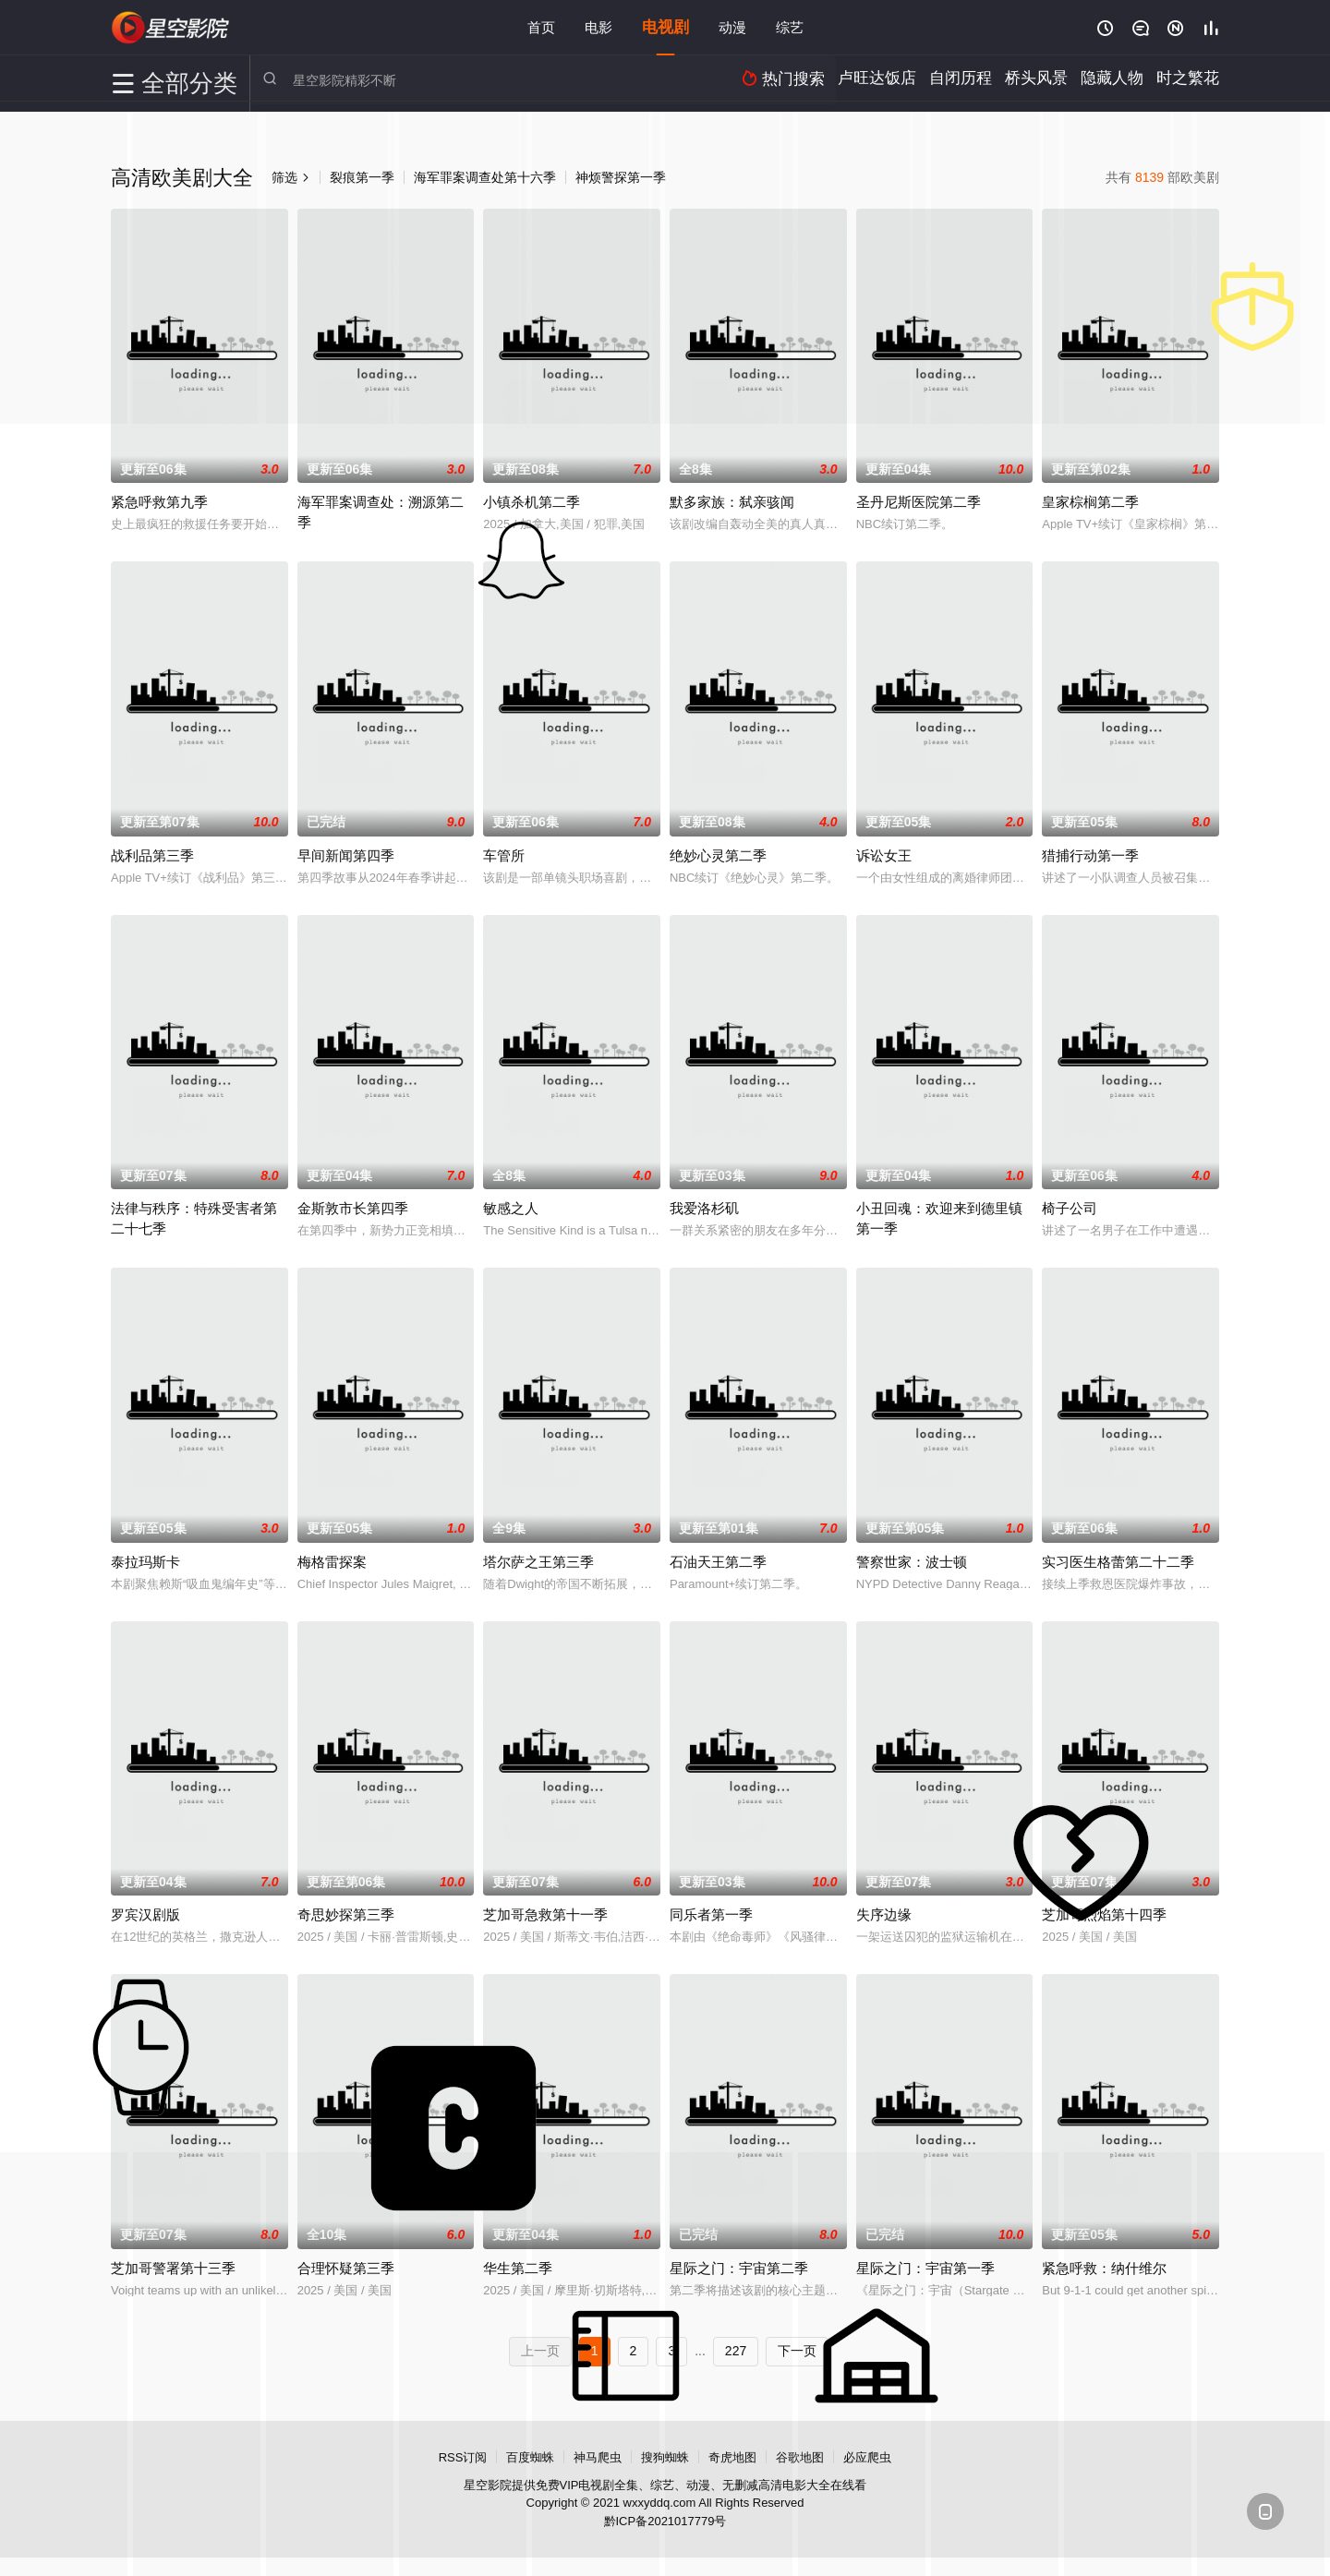  What do you see at coordinates (877, 2362) in the screenshot?
I see `access garage or parking controls` at bounding box center [877, 2362].